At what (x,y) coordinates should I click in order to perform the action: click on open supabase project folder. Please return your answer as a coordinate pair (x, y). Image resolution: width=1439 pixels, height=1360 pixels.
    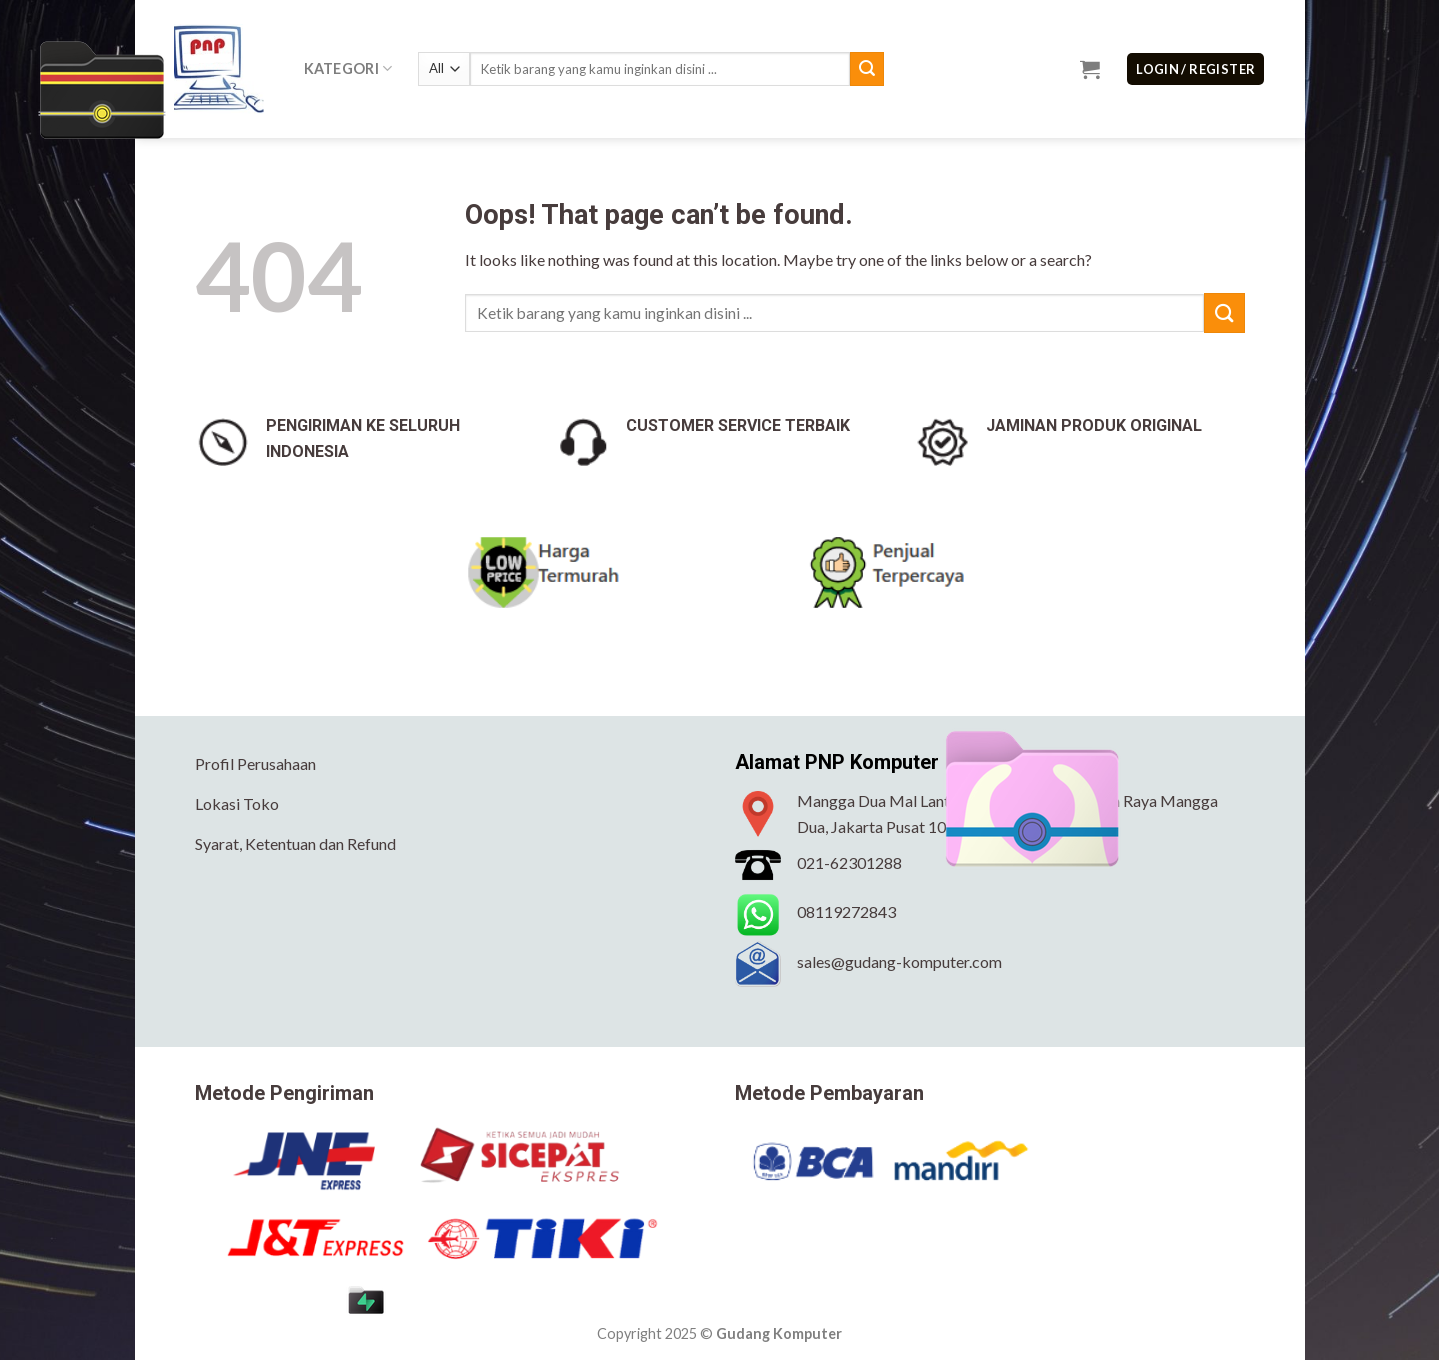
    Looking at the image, I should click on (366, 1301).